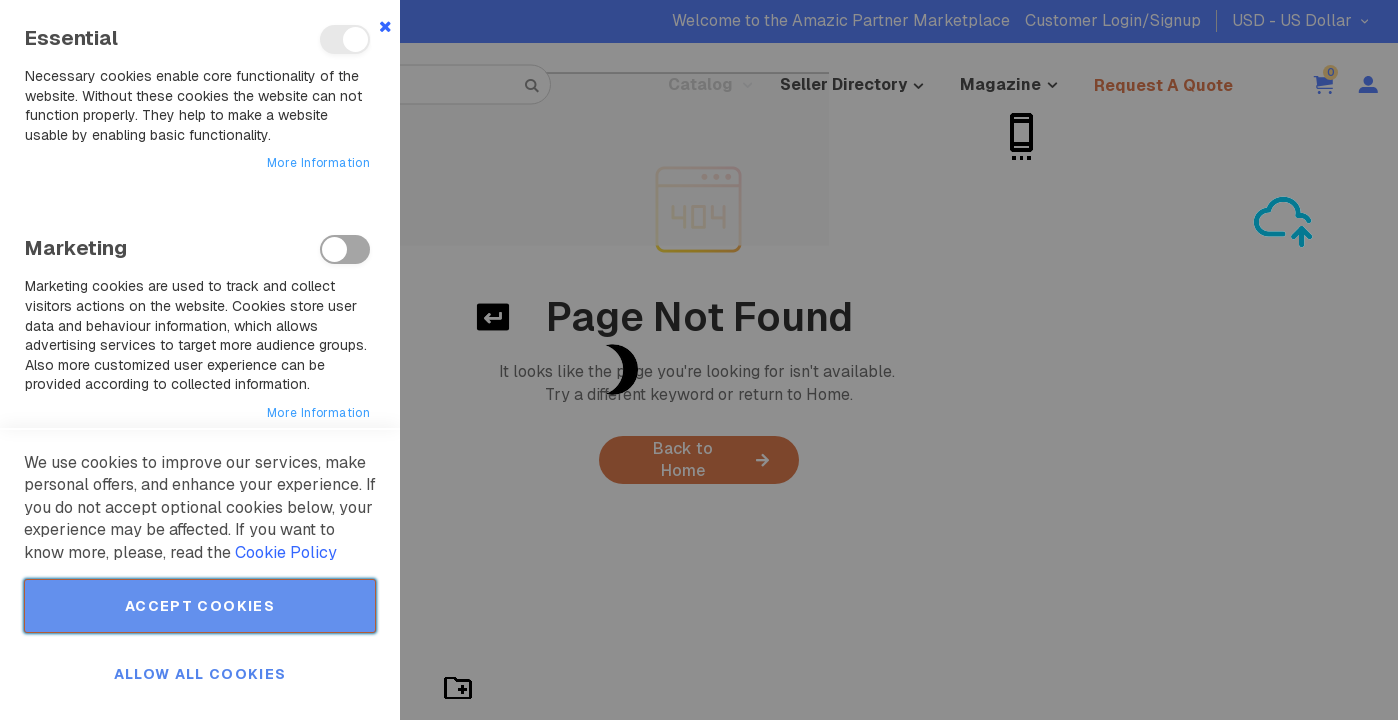 This screenshot has width=1398, height=720. What do you see at coordinates (1021, 136) in the screenshot?
I see `access mobile device settings` at bounding box center [1021, 136].